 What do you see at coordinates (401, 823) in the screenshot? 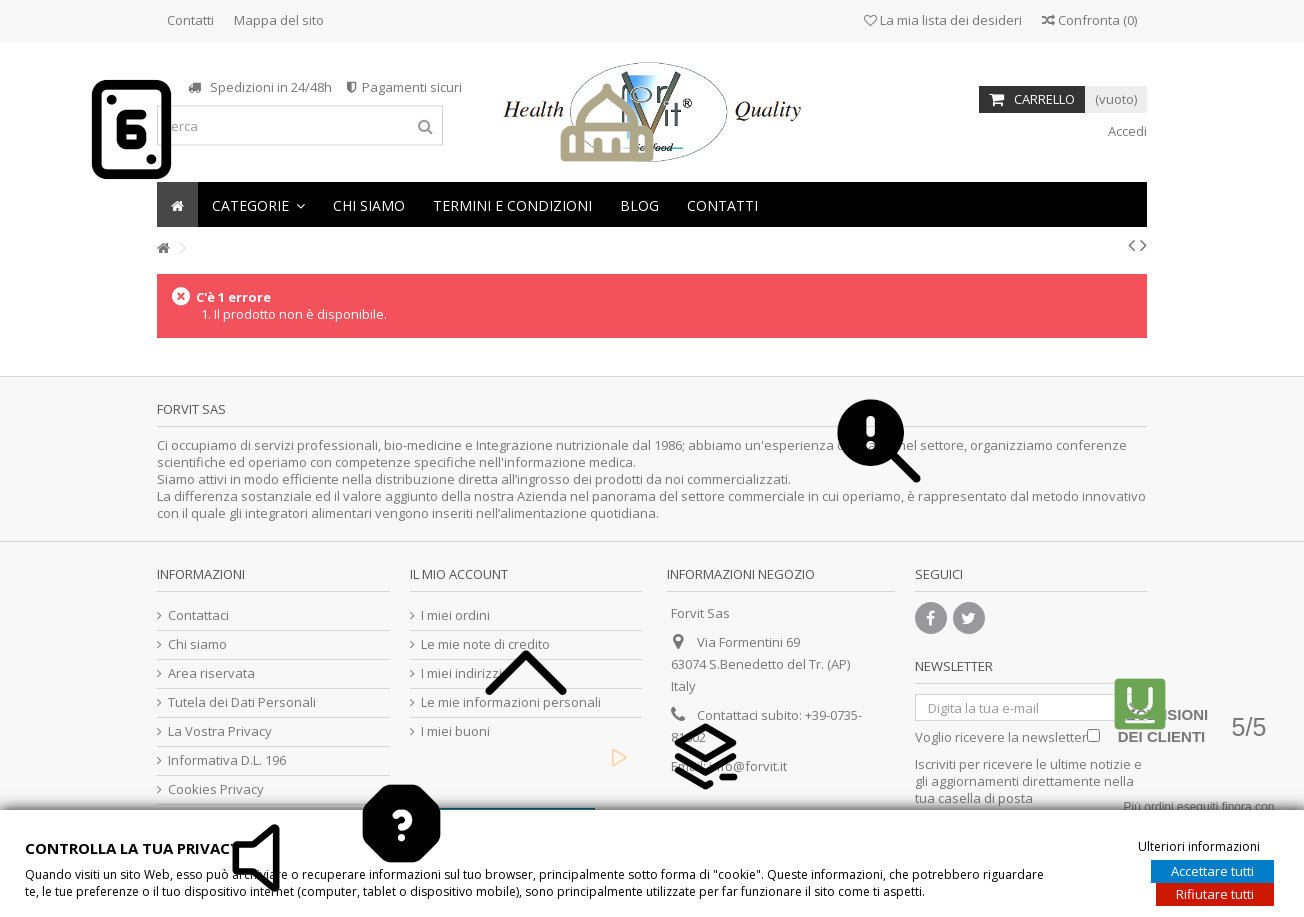
I see `access help or support options` at bounding box center [401, 823].